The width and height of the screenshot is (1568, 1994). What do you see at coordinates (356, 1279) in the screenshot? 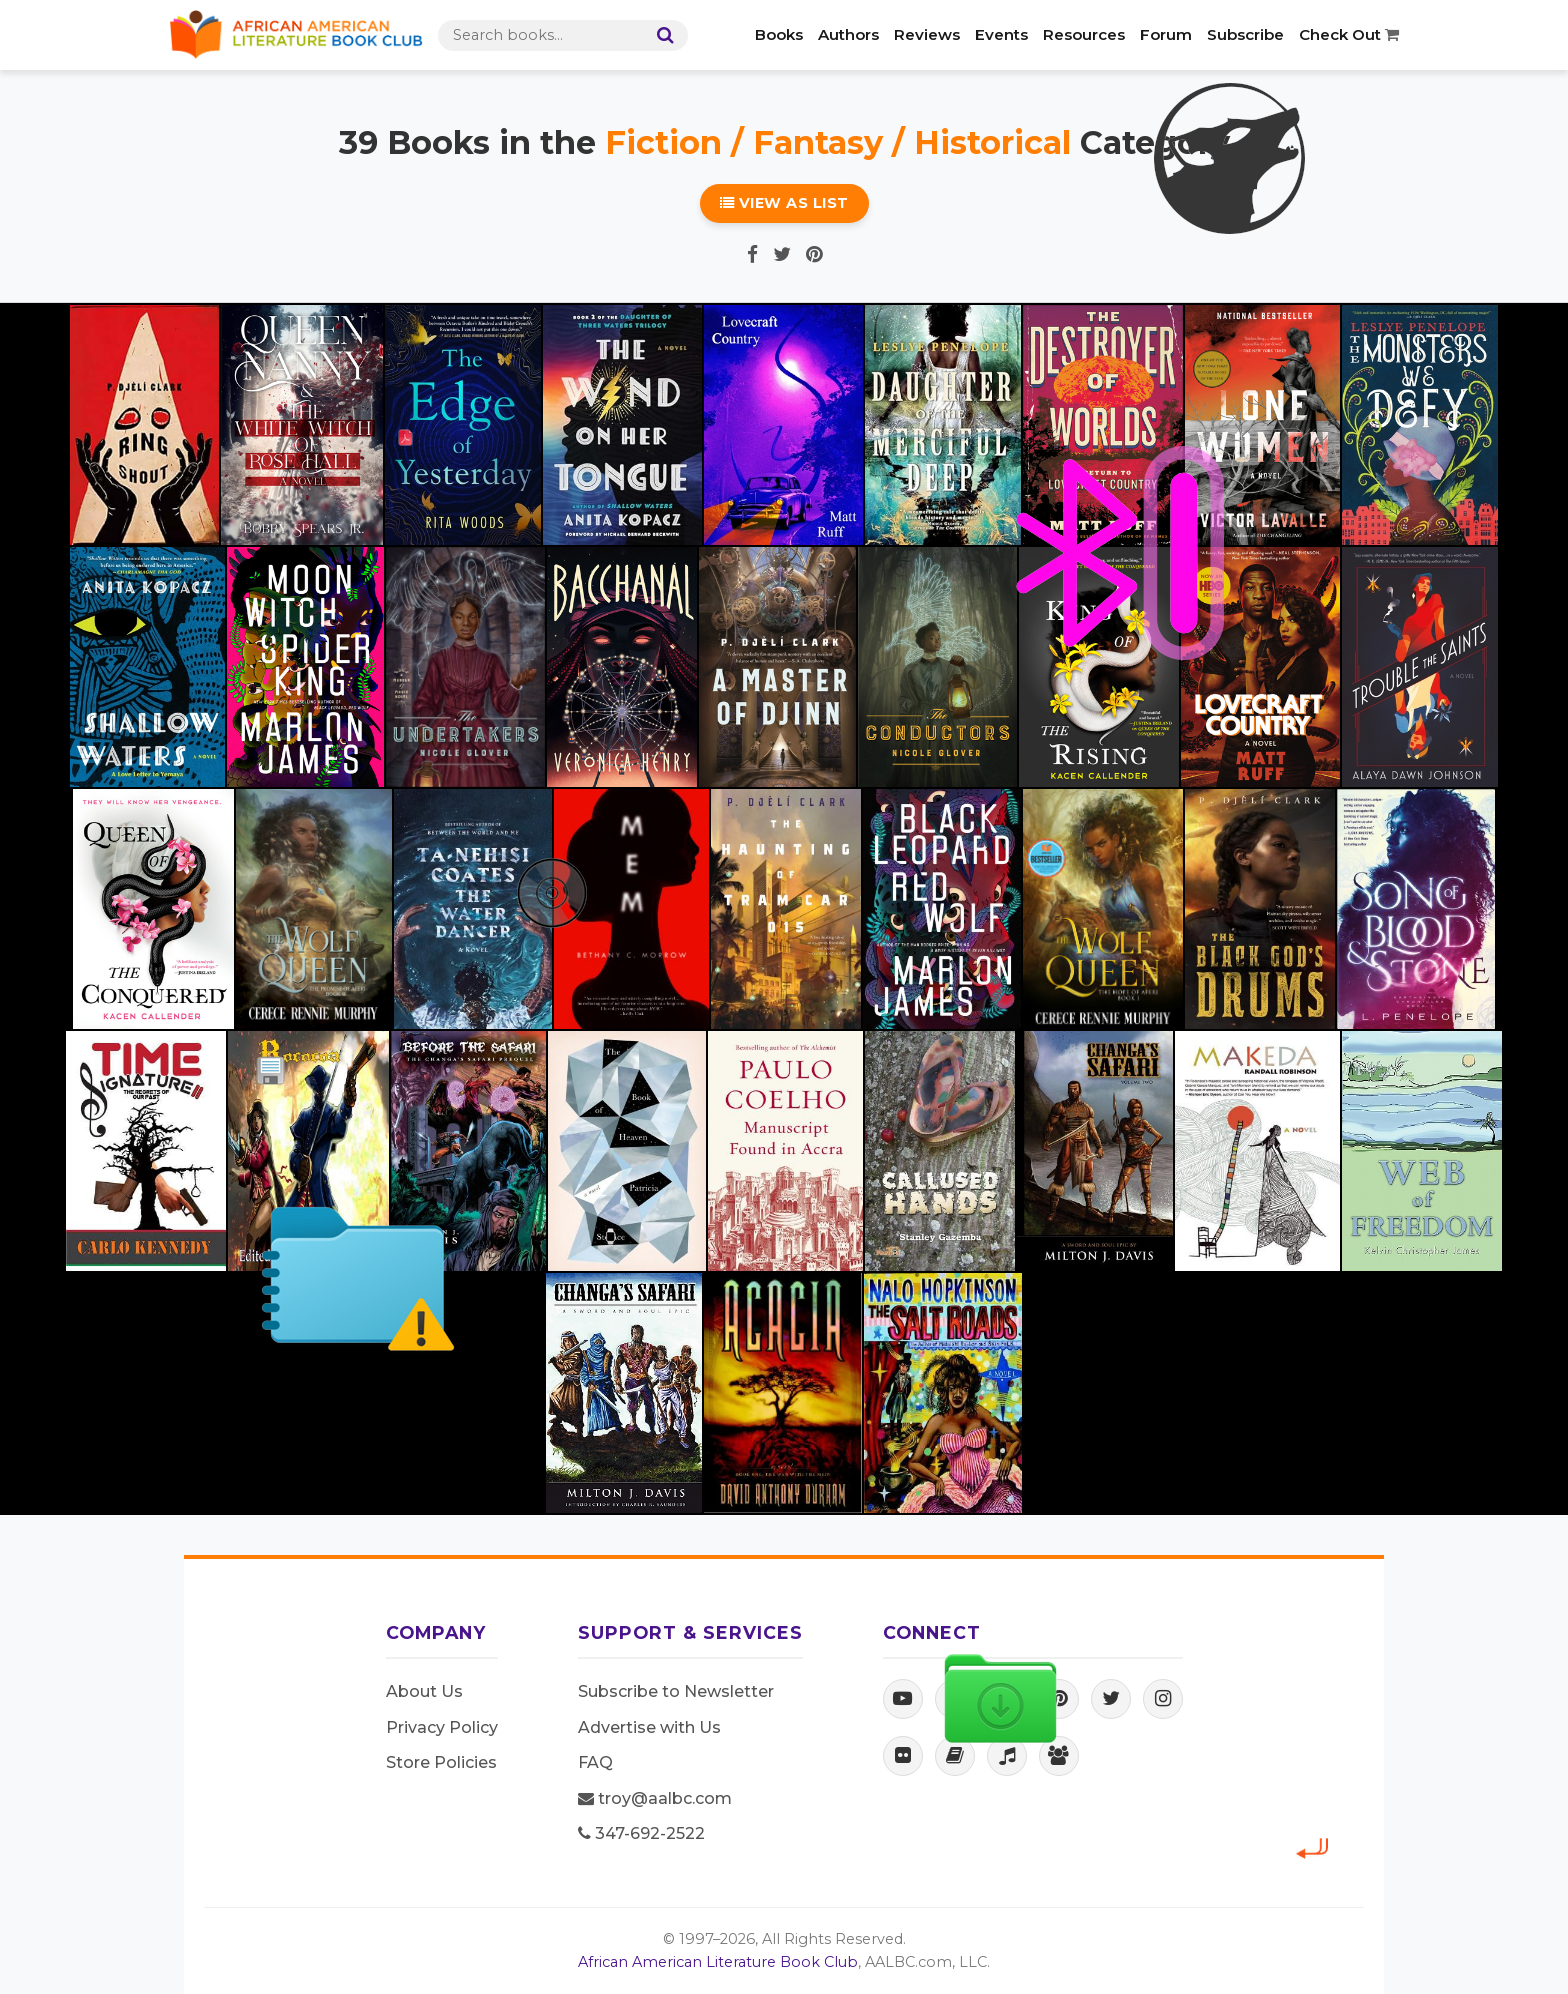
I see `access system log files` at bounding box center [356, 1279].